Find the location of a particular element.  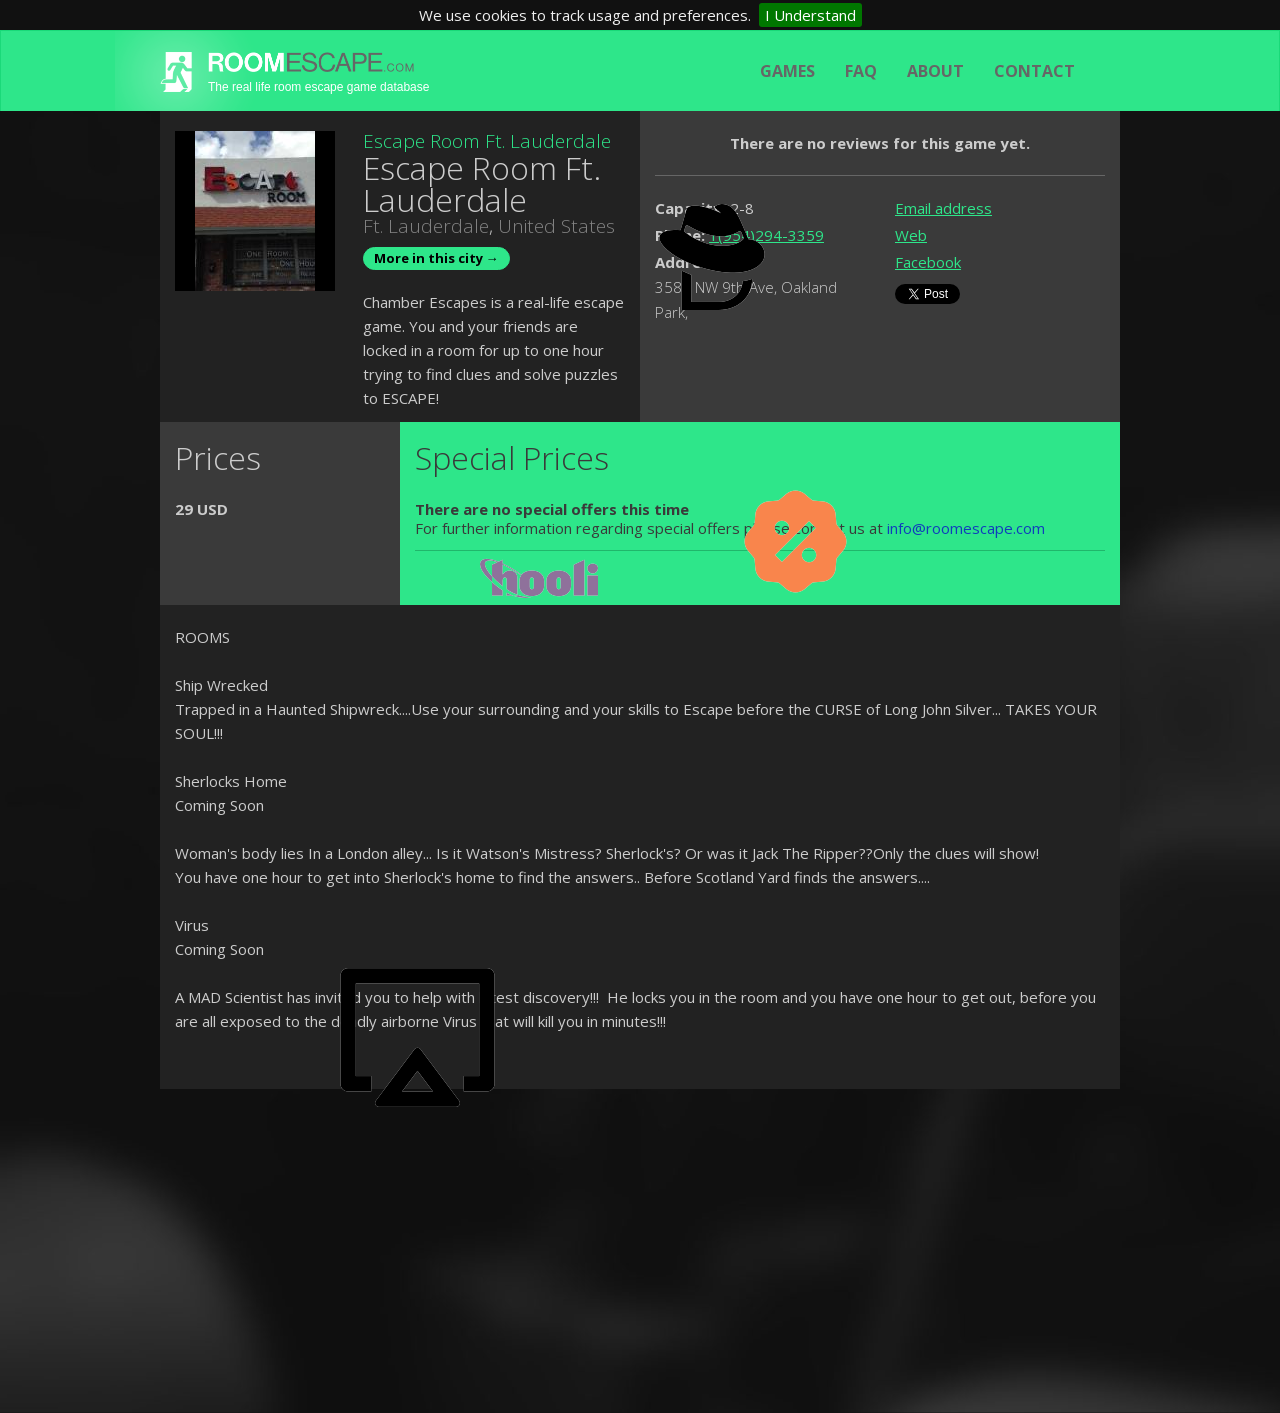

stream content to an external display via airplay is located at coordinates (417, 1037).